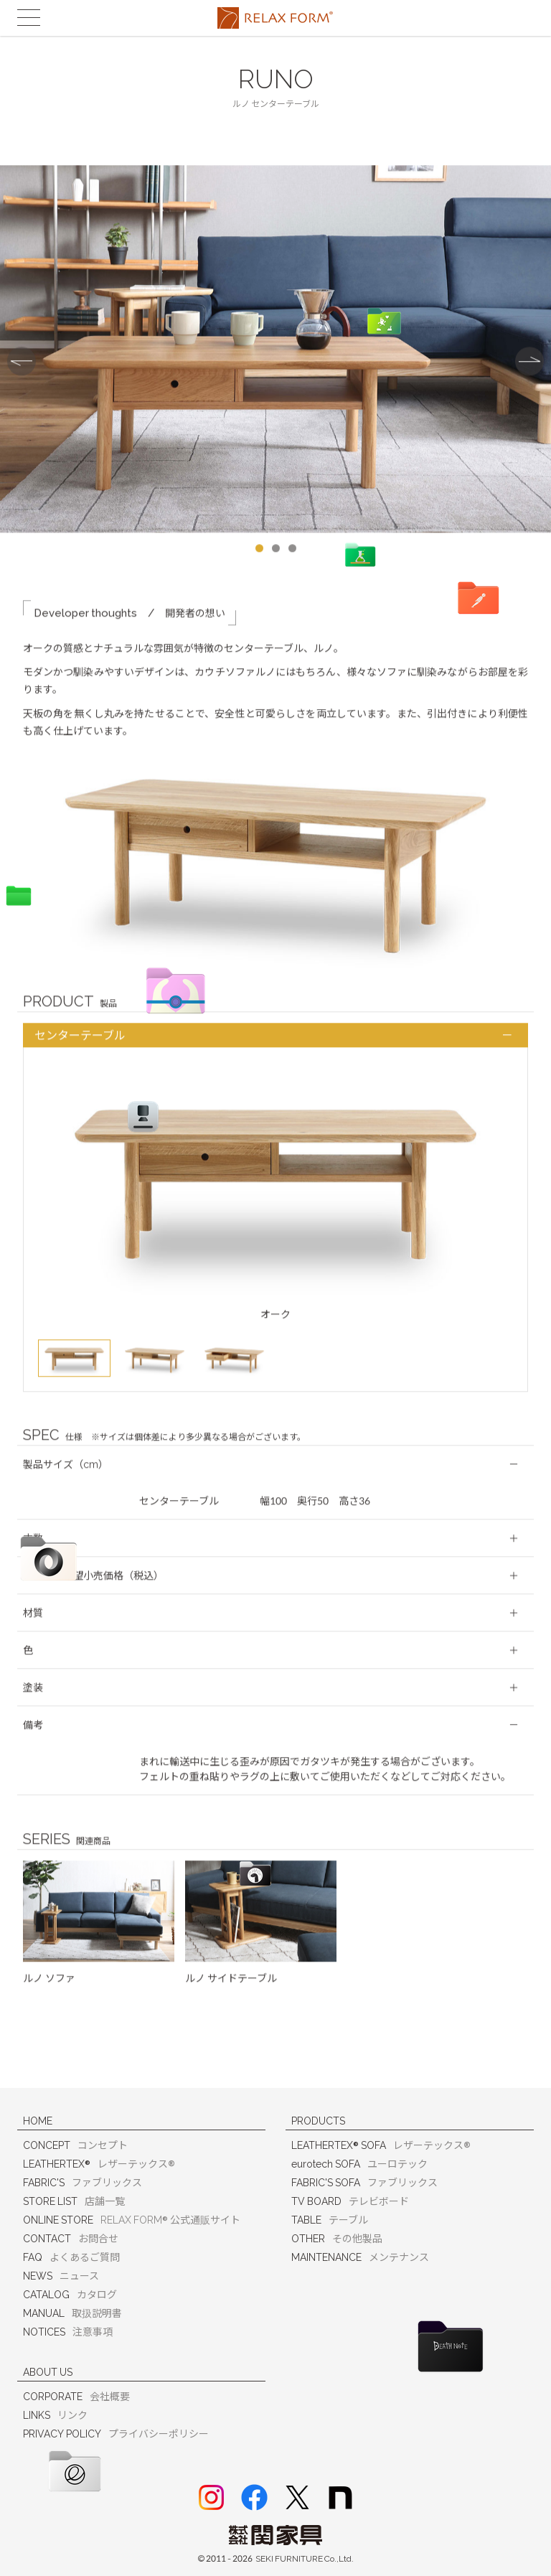  I want to click on open folder containing pokémon heal ball items or games, so click(175, 992).